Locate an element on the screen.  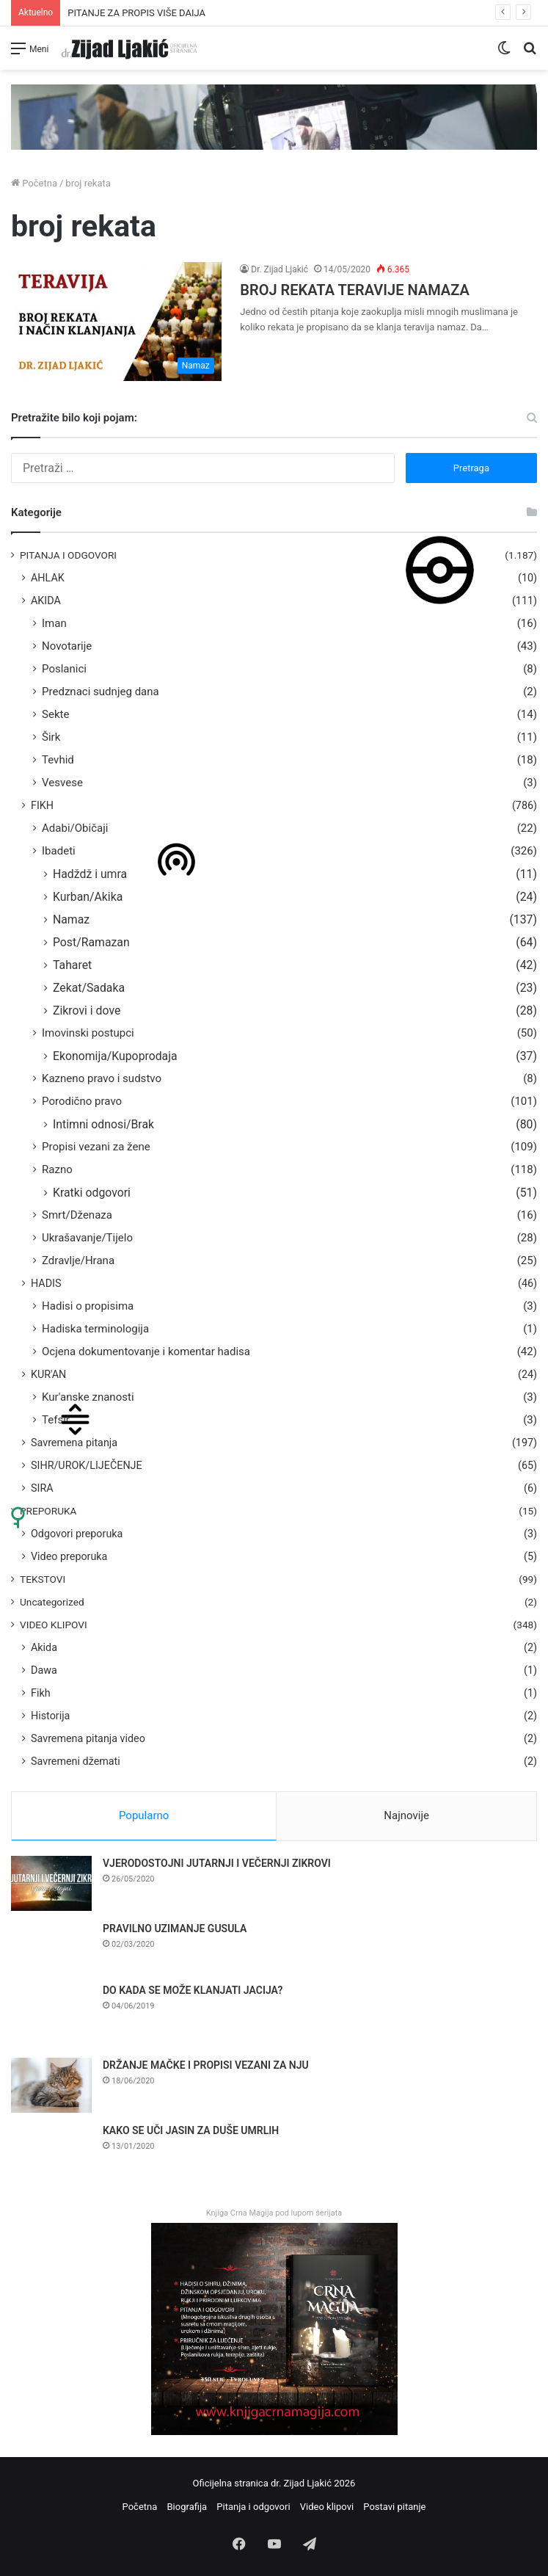
reorder menu items or list elements is located at coordinates (75, 1419).